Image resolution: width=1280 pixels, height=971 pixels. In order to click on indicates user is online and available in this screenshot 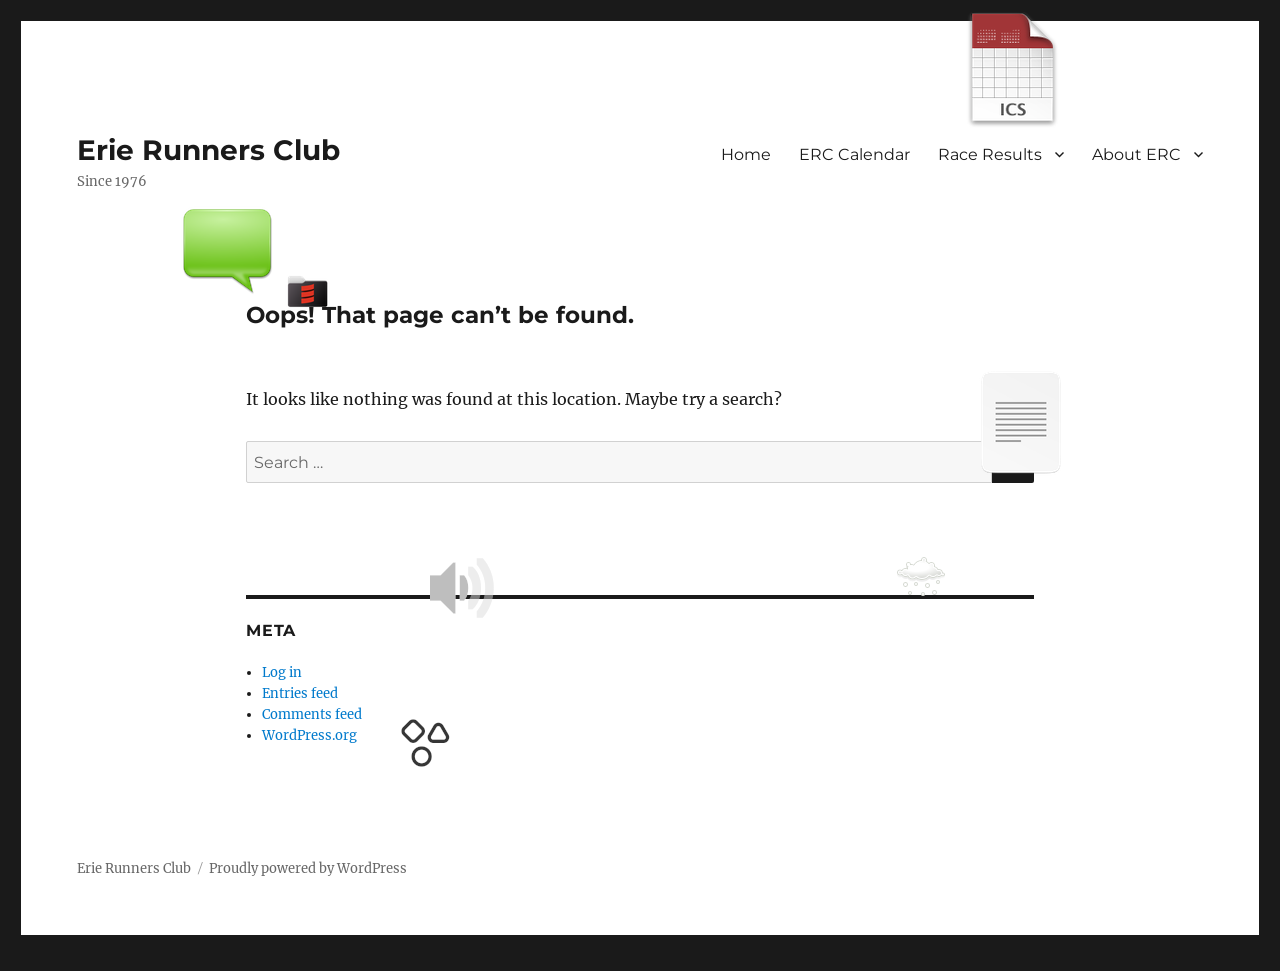, I will do `click(228, 250)`.